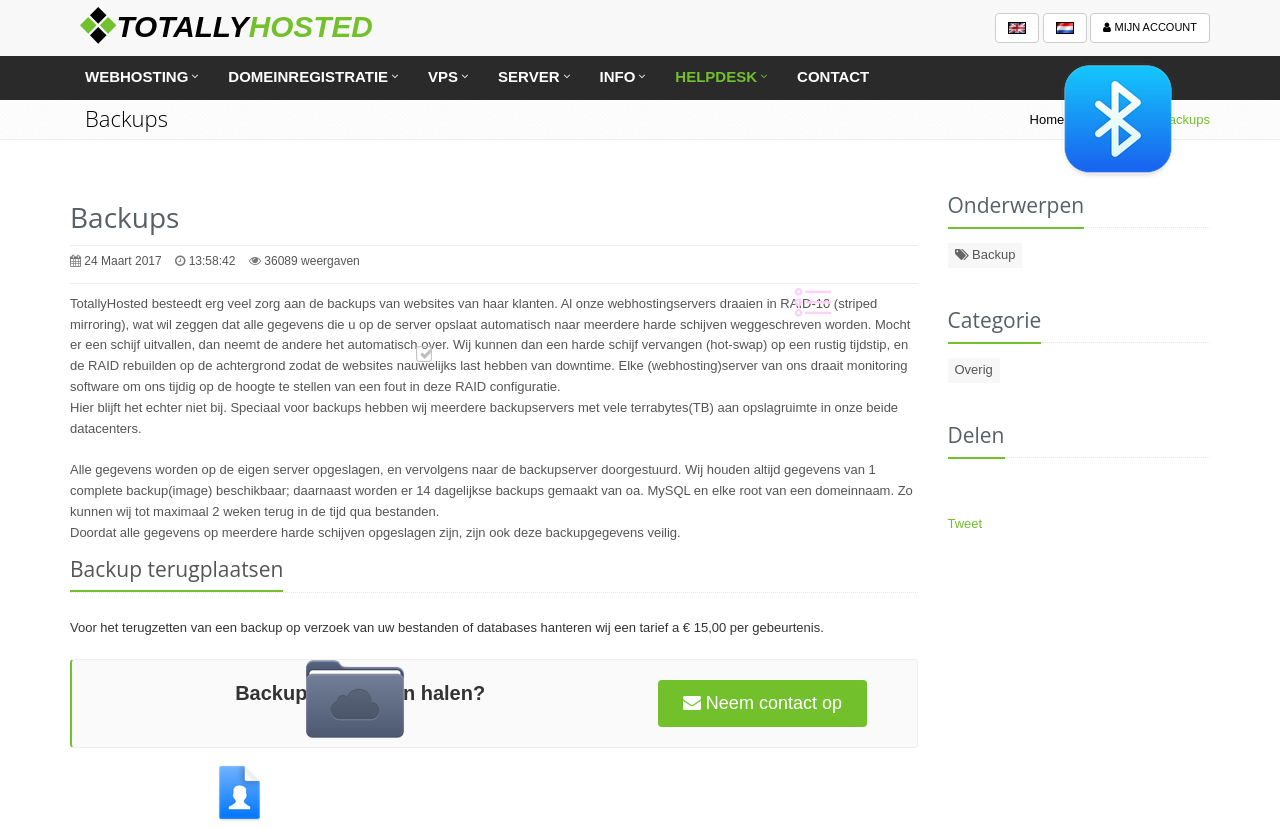 Image resolution: width=1280 pixels, height=828 pixels. Describe the element at coordinates (424, 354) in the screenshot. I see `indicates a selected or enabled option` at that location.